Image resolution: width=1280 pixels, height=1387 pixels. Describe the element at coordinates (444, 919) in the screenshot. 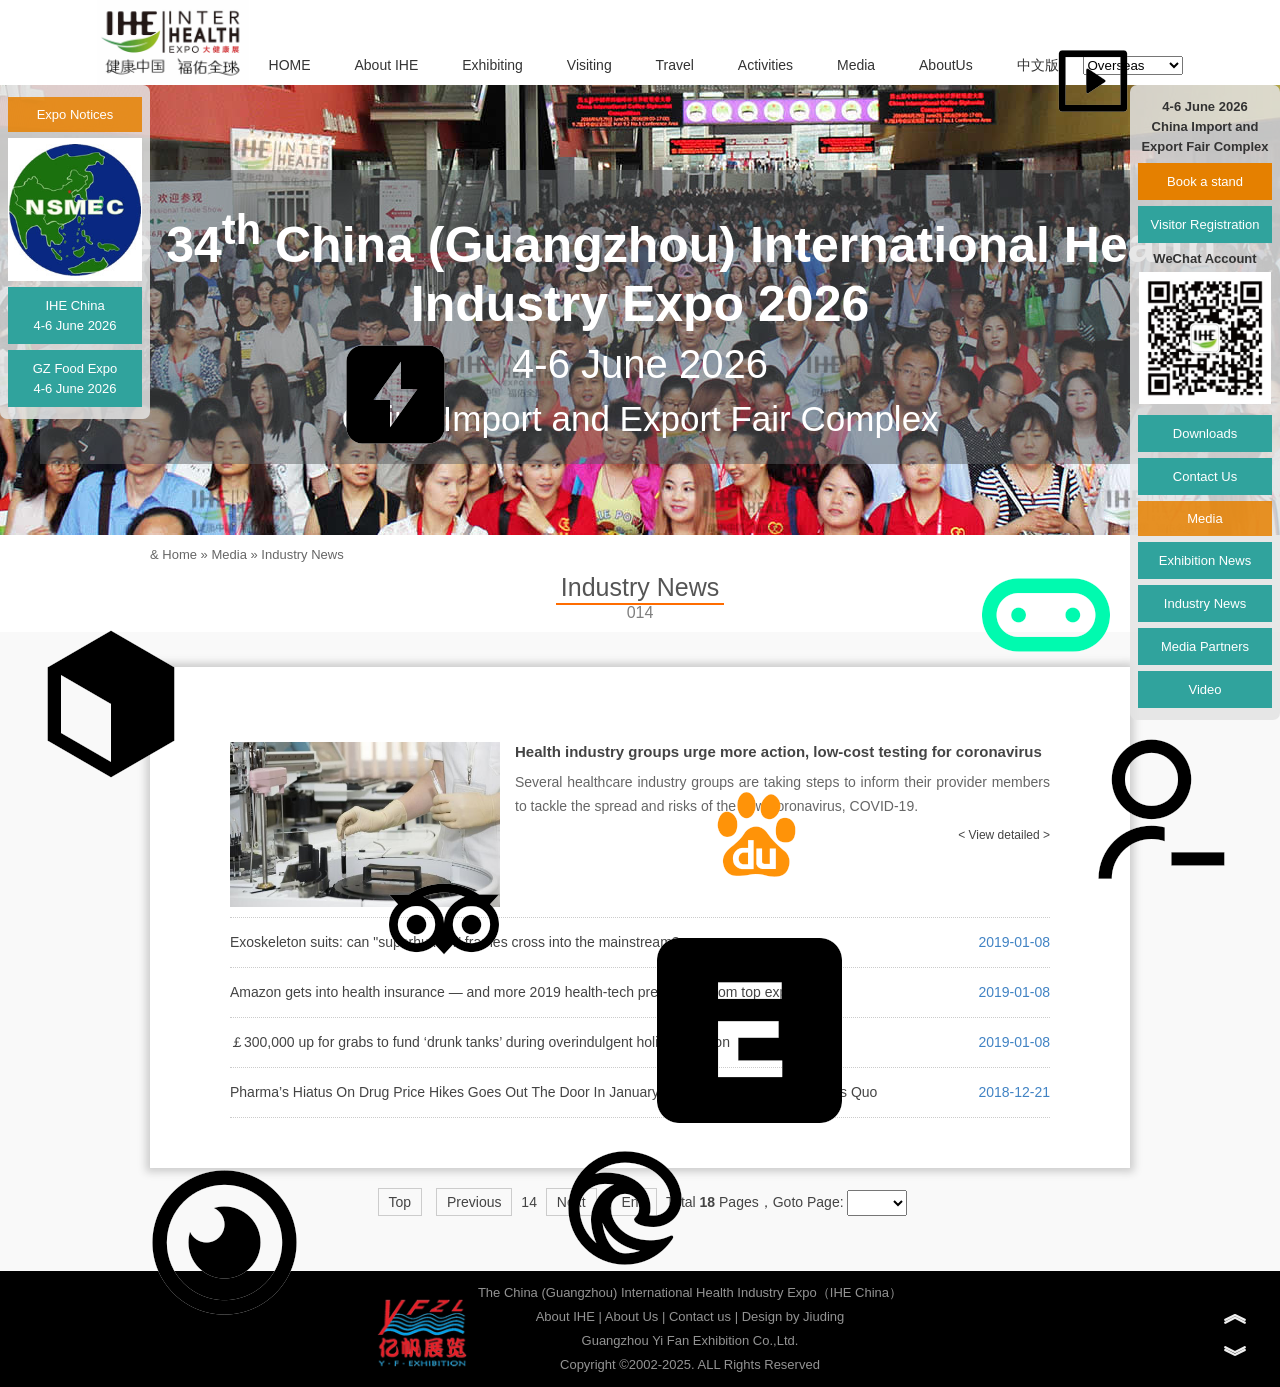

I see `open tripadvisor app` at that location.